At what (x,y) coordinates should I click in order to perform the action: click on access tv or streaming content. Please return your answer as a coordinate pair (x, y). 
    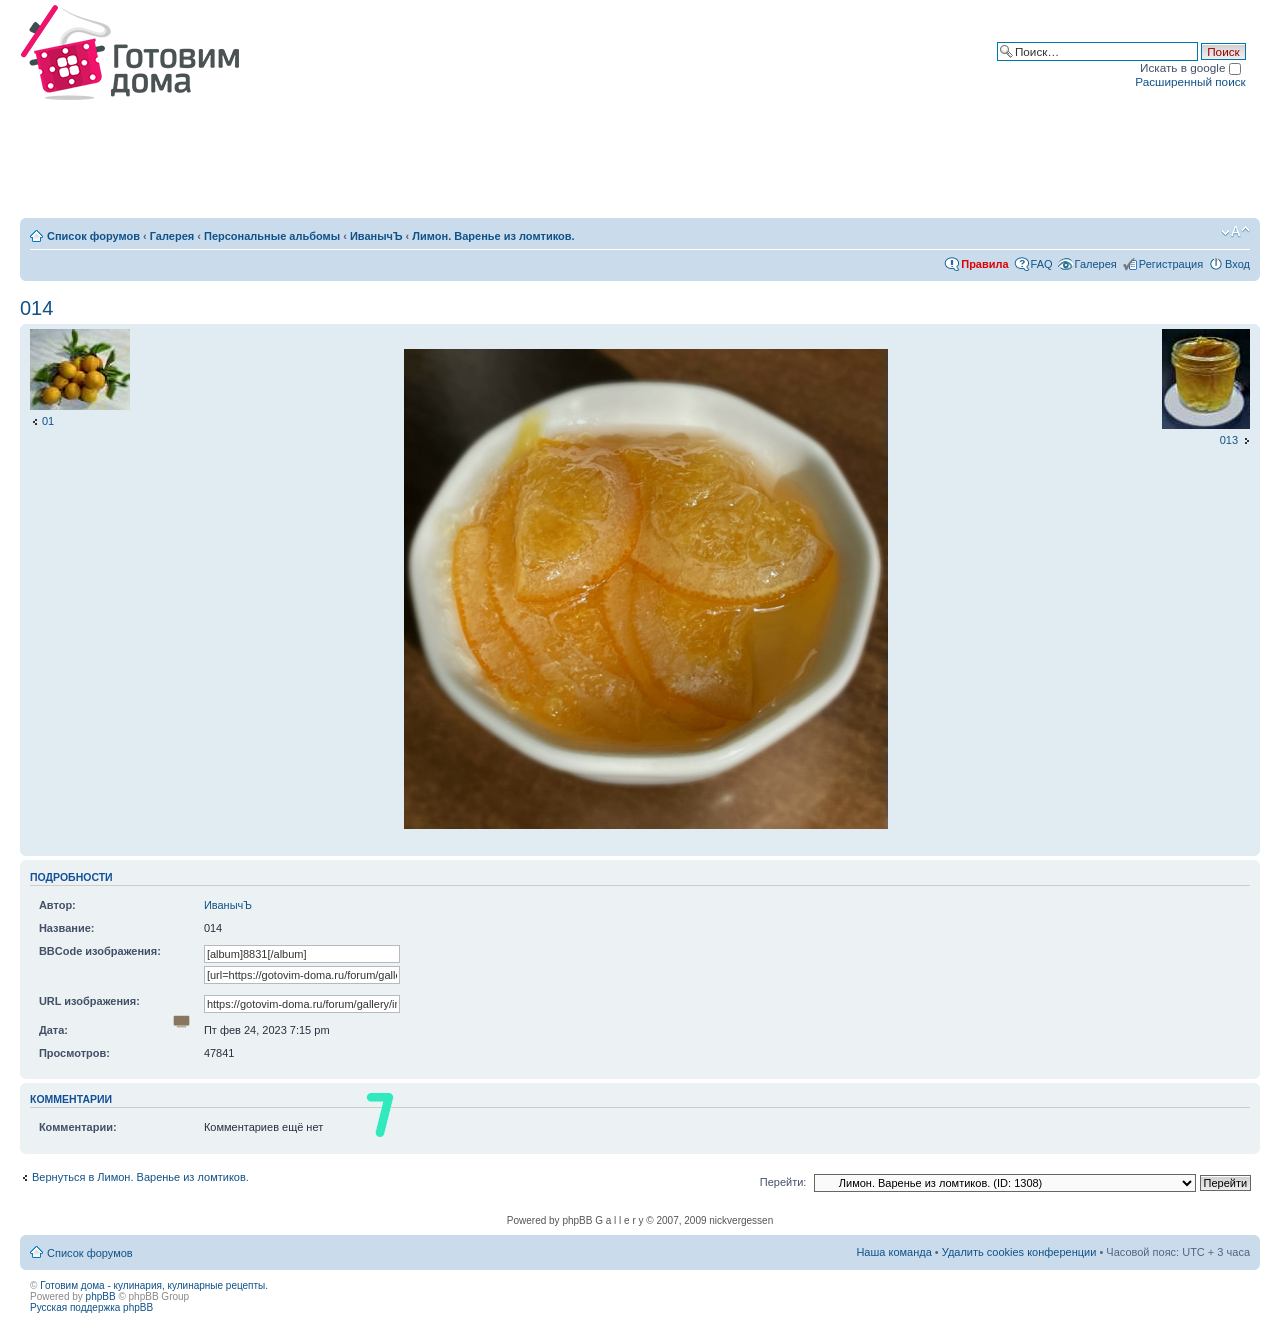
    Looking at the image, I should click on (181, 1021).